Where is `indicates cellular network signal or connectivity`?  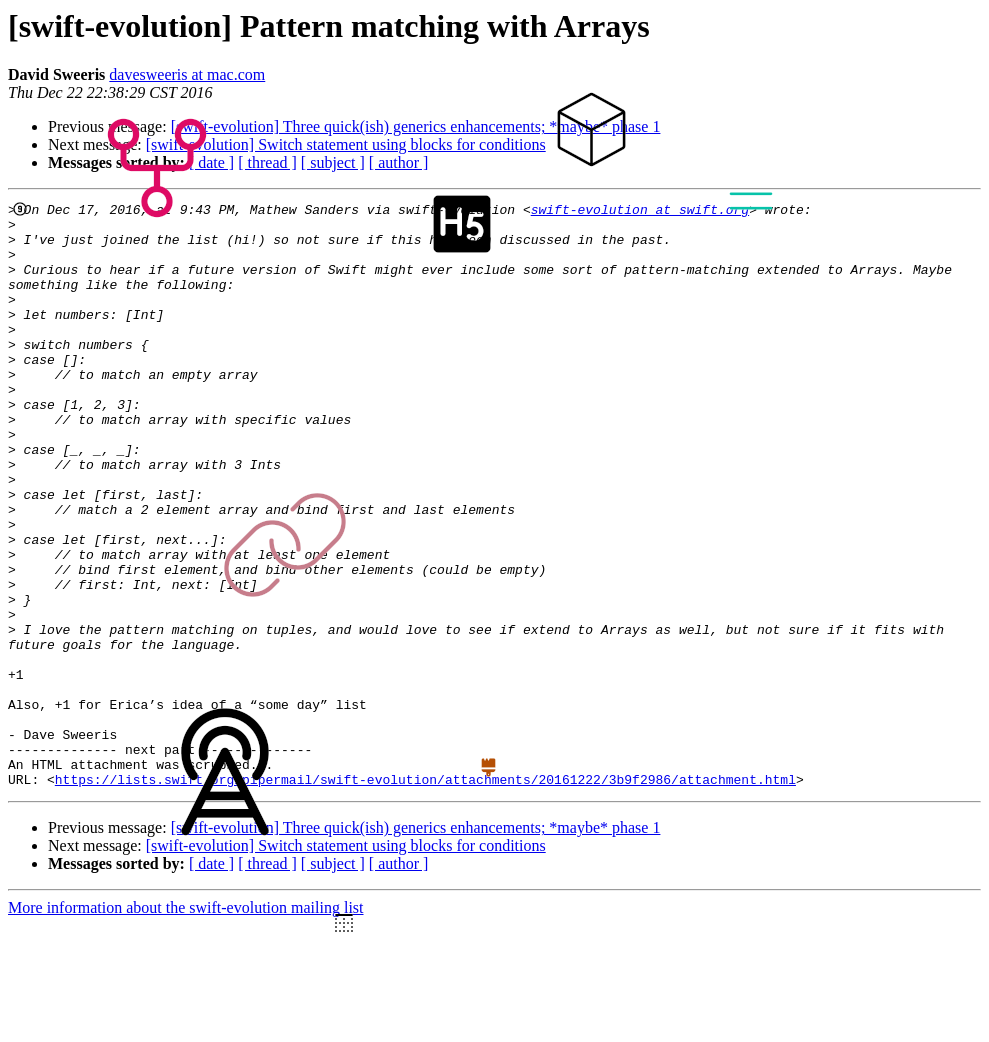 indicates cellular network signal or connectivity is located at coordinates (225, 774).